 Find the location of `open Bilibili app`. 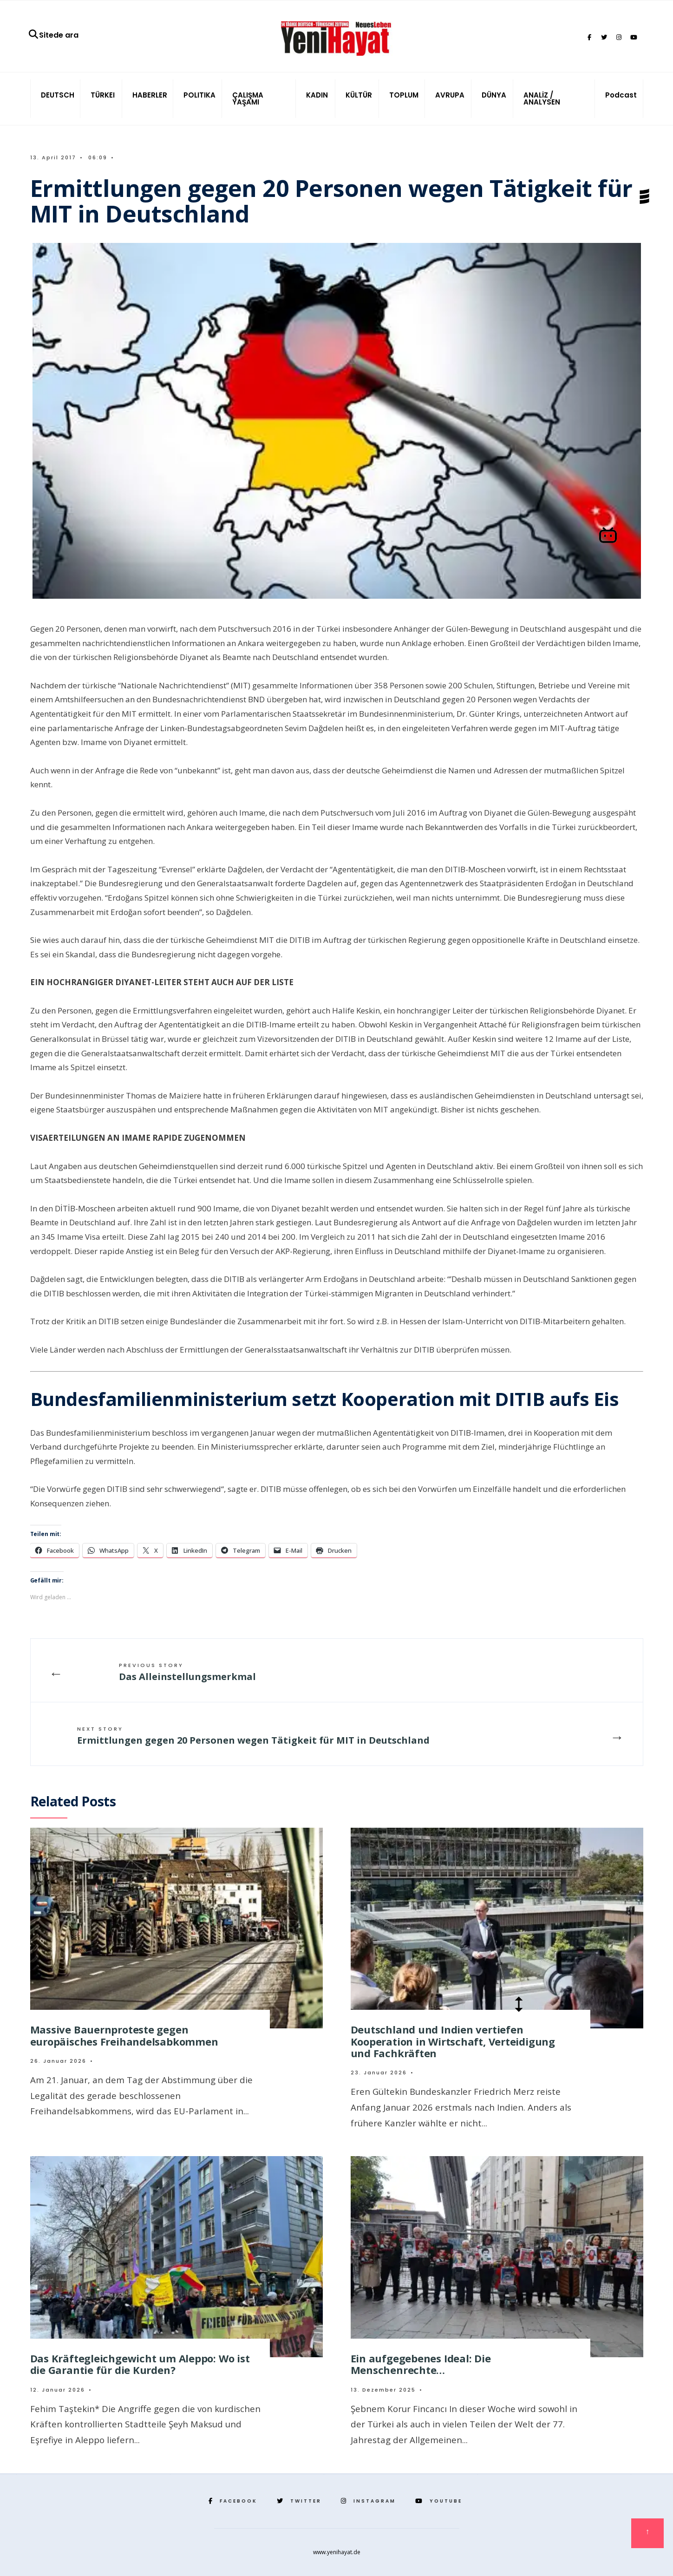

open Bilibili app is located at coordinates (608, 535).